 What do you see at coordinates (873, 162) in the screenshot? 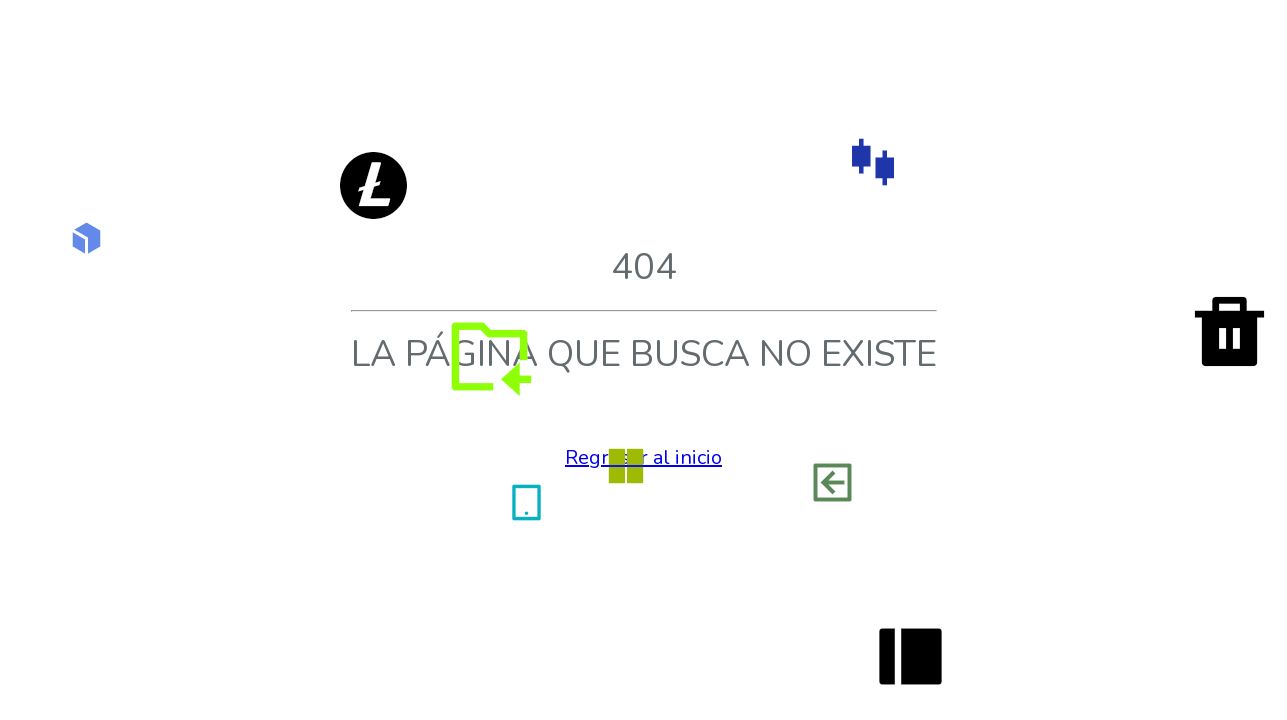
I see `view stock market data` at bounding box center [873, 162].